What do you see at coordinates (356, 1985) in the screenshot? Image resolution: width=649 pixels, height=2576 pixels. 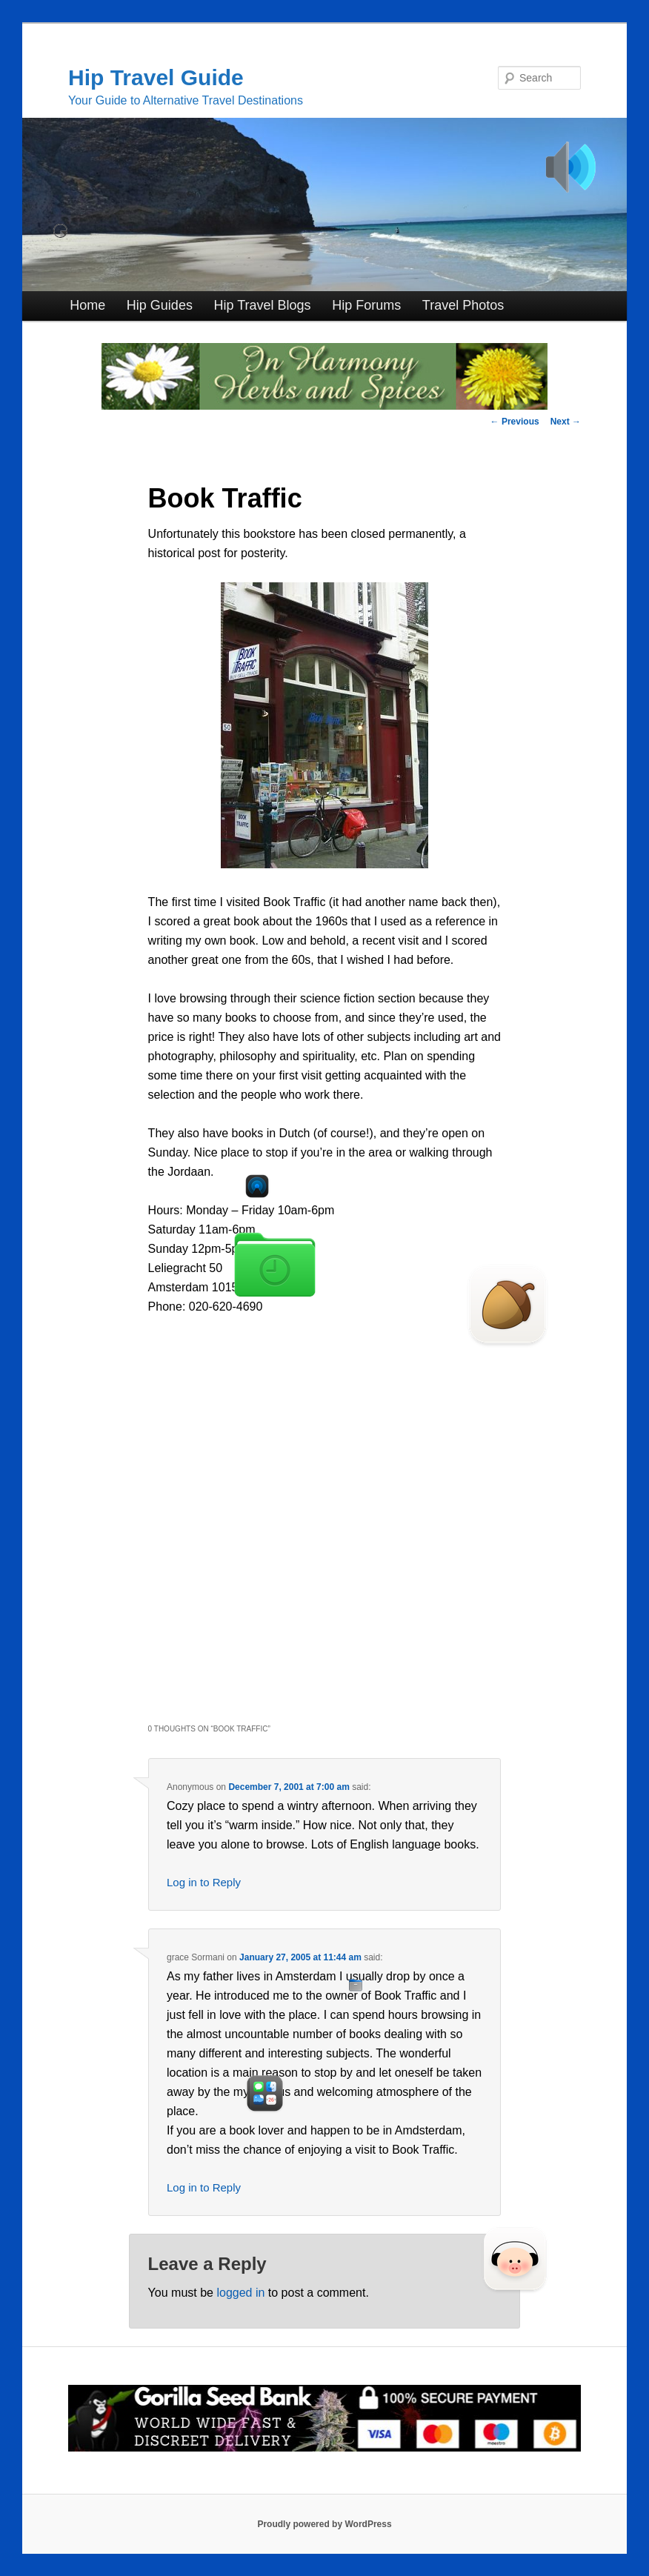 I see `open the nautilus file manager` at bounding box center [356, 1985].